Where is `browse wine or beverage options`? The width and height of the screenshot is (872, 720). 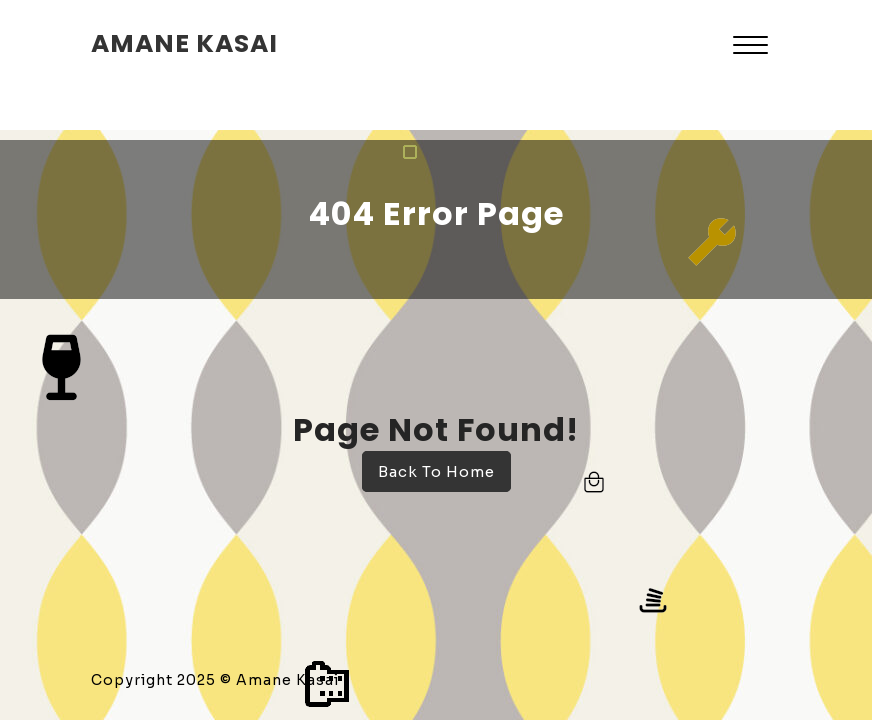
browse wine or beverage options is located at coordinates (61, 365).